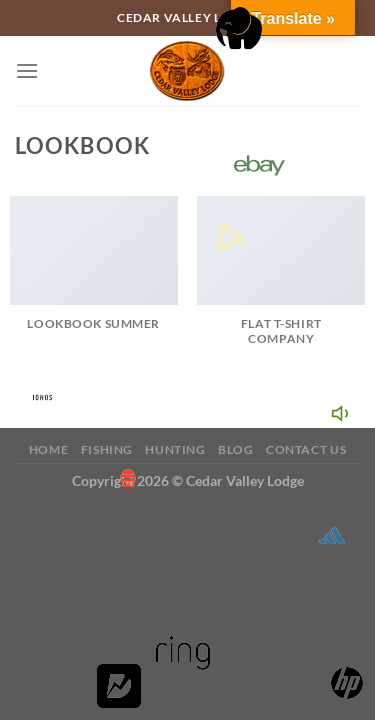  Describe the element at coordinates (339, 413) in the screenshot. I see `decrease audio volume` at that location.